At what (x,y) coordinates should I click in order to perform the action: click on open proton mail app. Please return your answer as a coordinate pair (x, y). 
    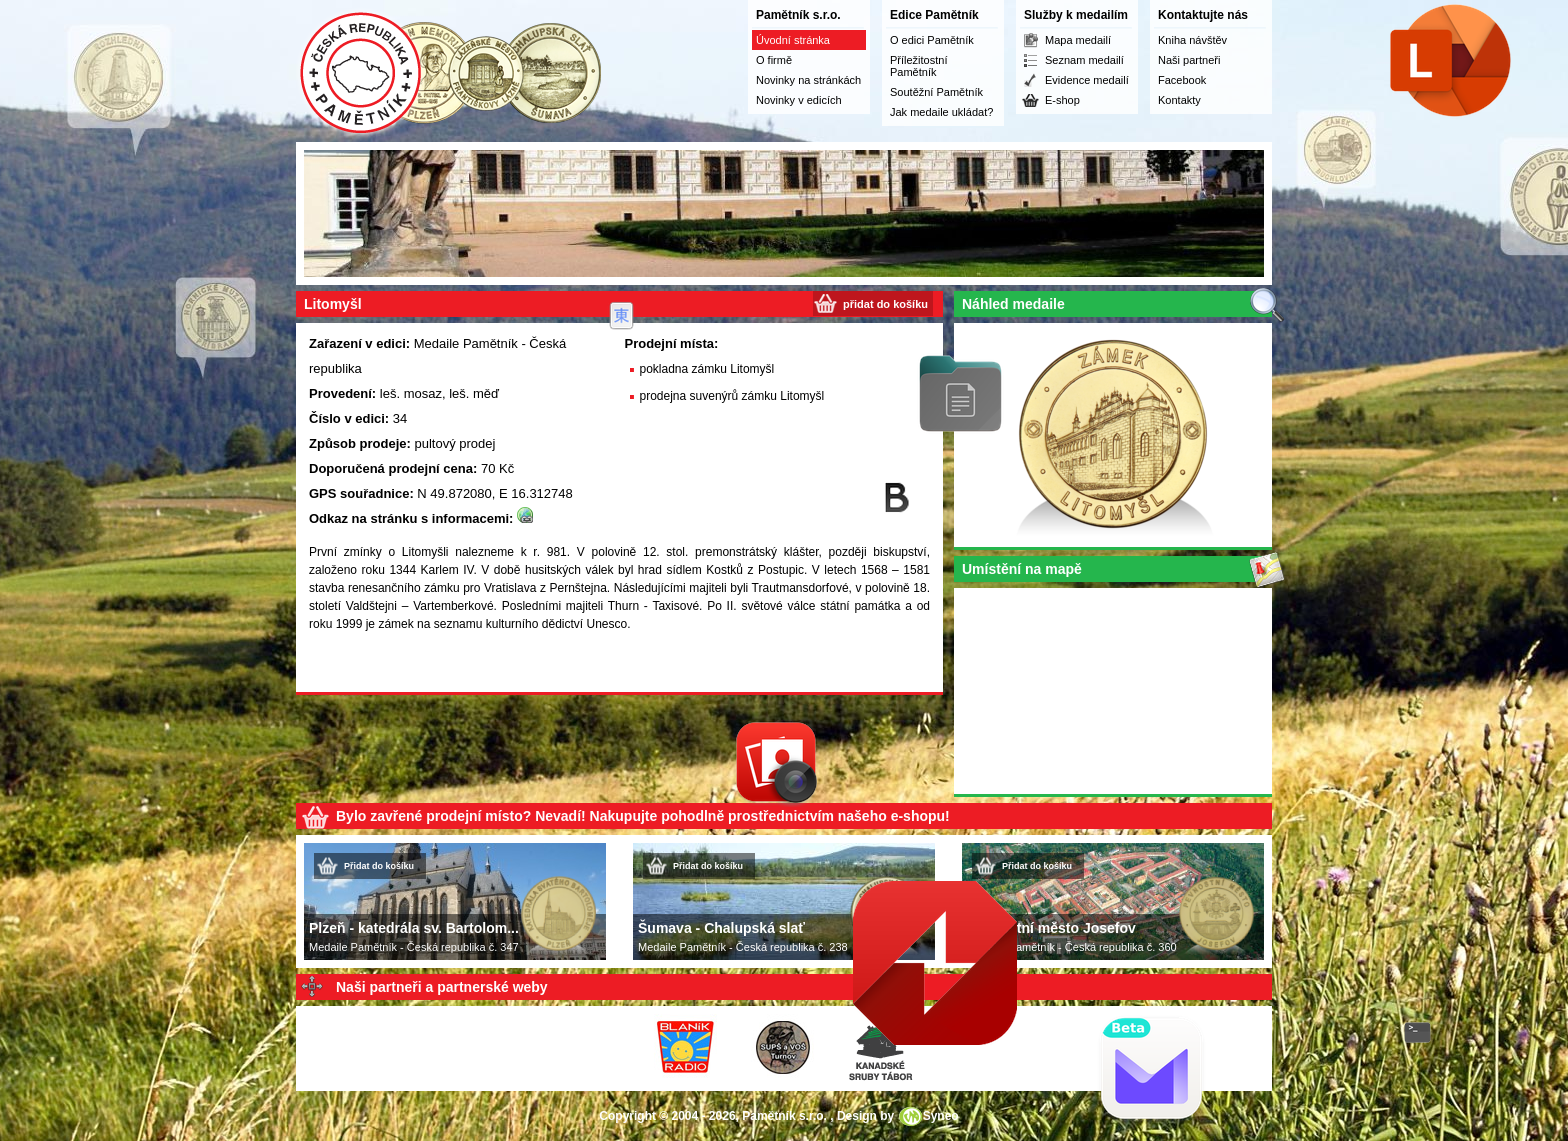
    Looking at the image, I should click on (1151, 1068).